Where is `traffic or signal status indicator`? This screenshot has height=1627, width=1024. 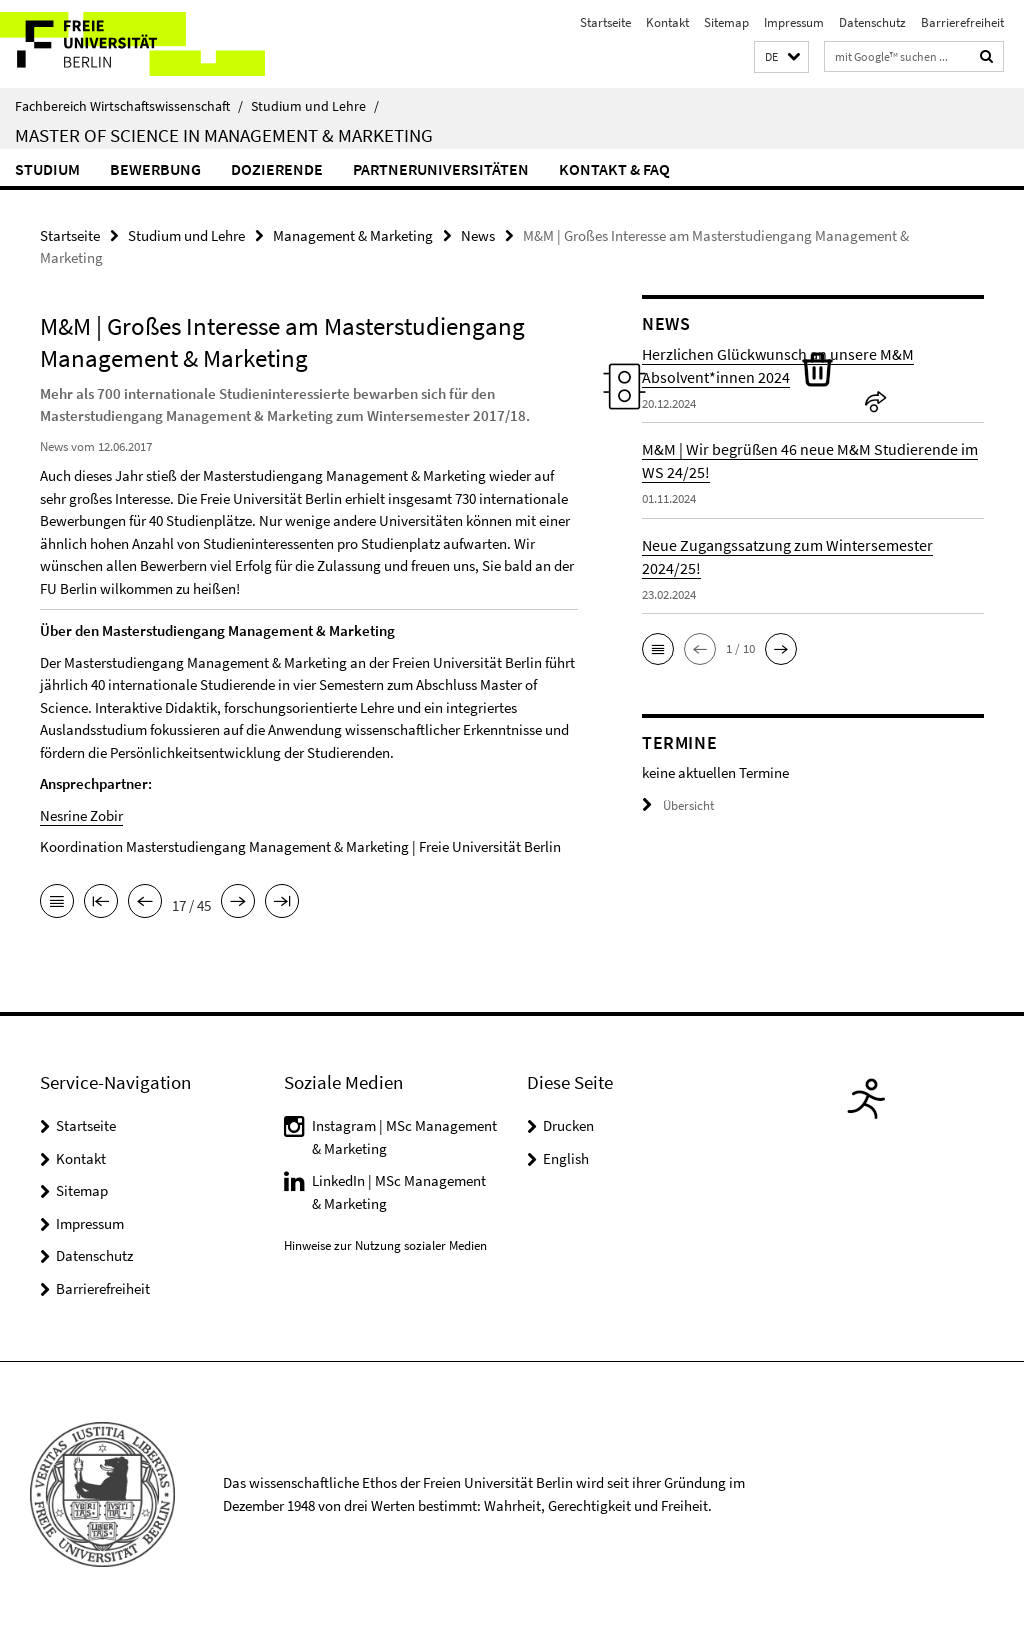 traffic or signal status indicator is located at coordinates (624, 386).